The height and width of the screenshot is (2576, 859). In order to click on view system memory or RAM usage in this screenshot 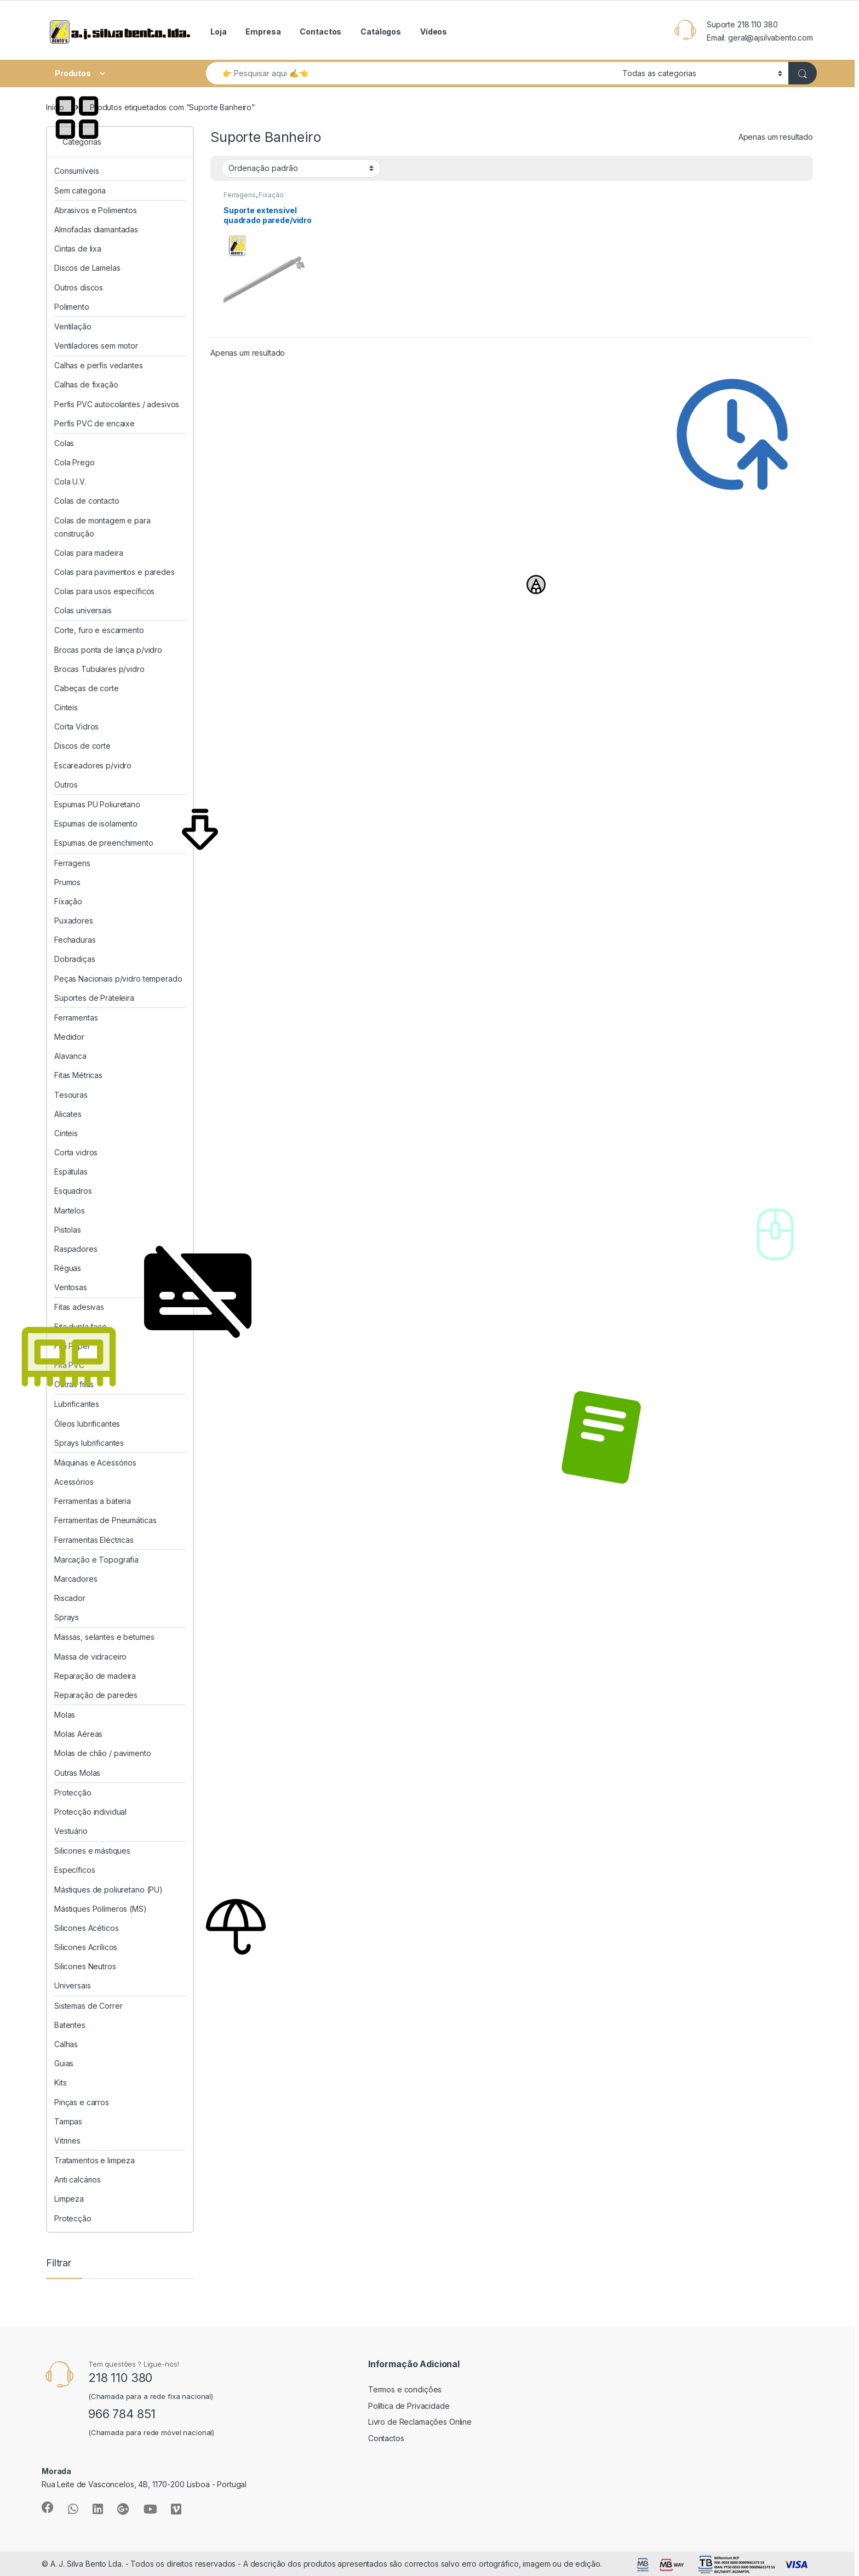, I will do `click(68, 1355)`.